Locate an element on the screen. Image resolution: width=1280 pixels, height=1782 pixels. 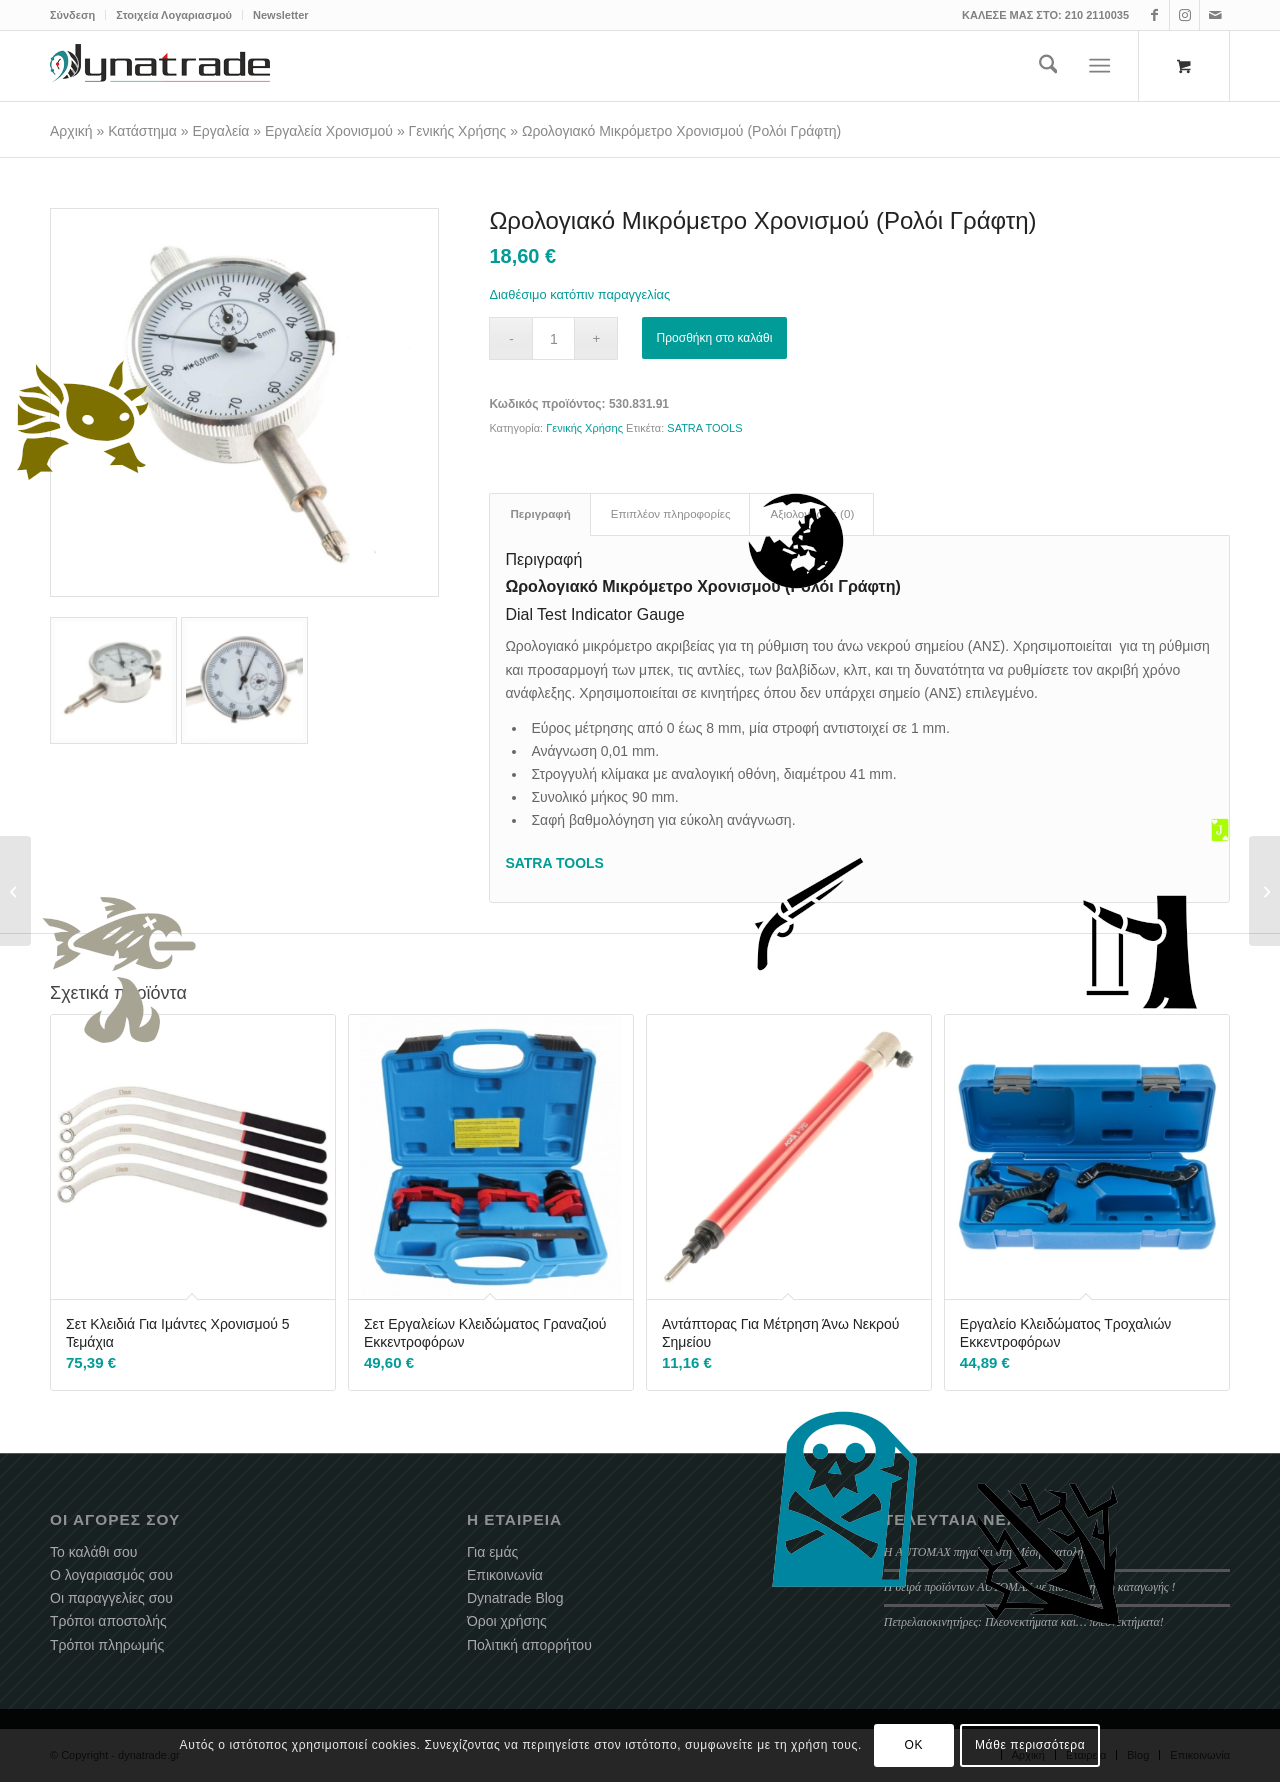
axolotl character or mascot icon is located at coordinates (82, 414).